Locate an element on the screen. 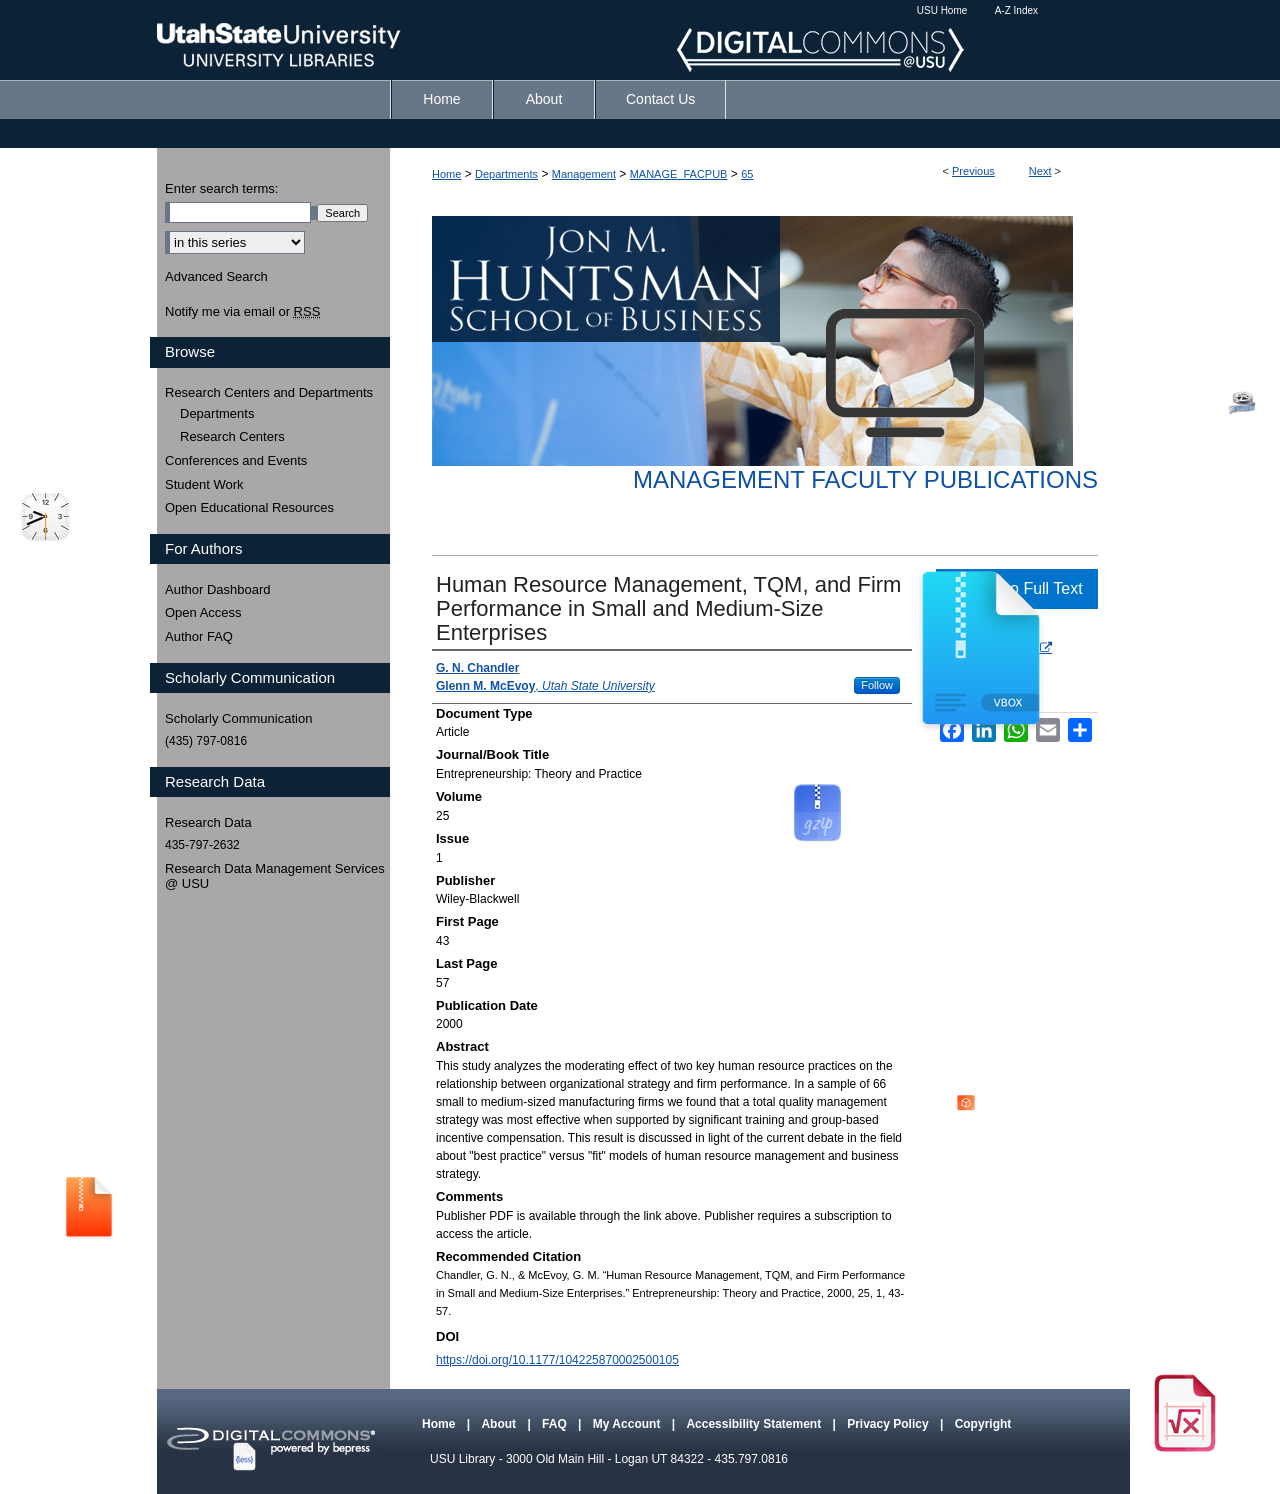 The image size is (1280, 1494). a gzip compressed archive file is located at coordinates (817, 812).